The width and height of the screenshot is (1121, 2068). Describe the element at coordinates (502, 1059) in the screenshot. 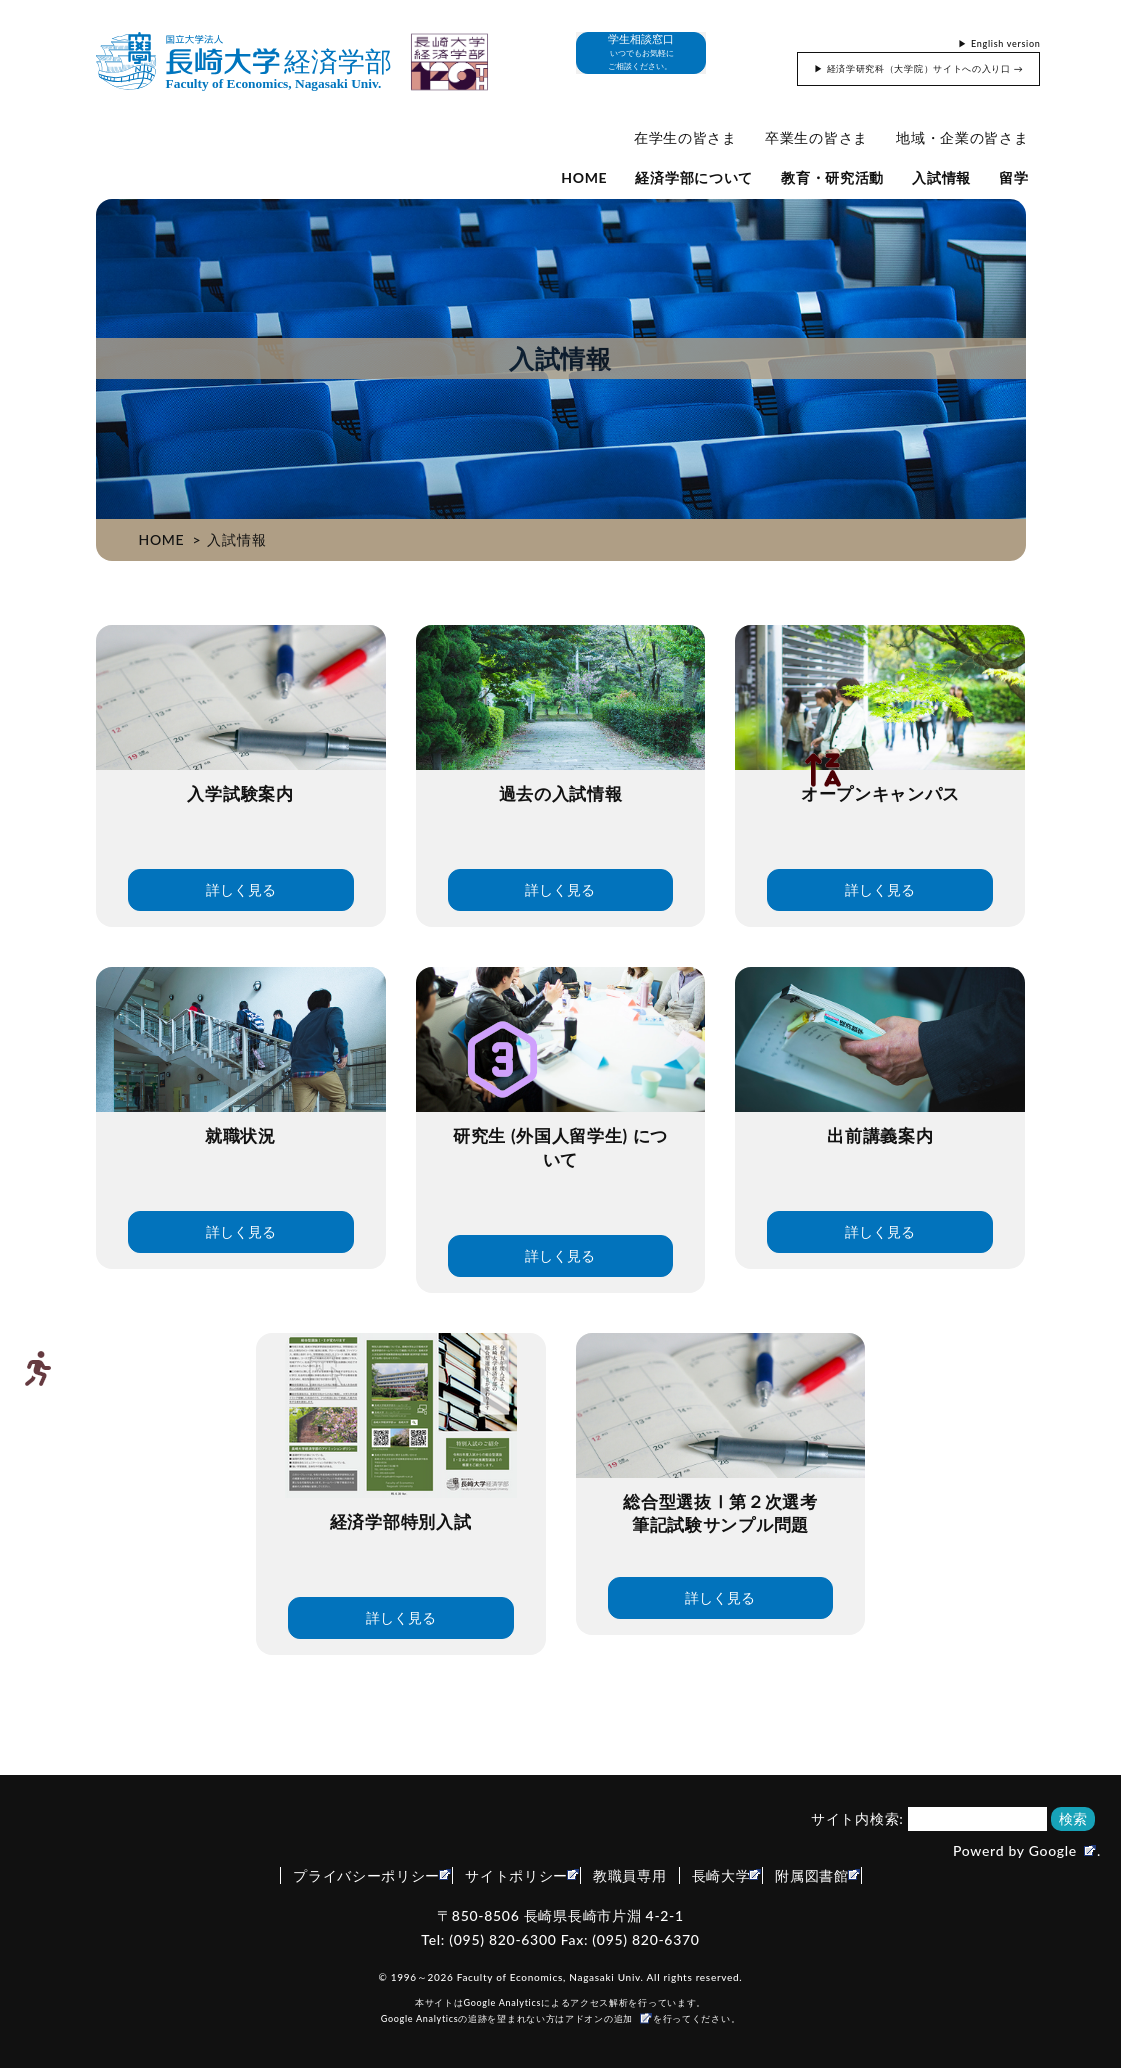

I see `step 3 in a multi-step process` at that location.